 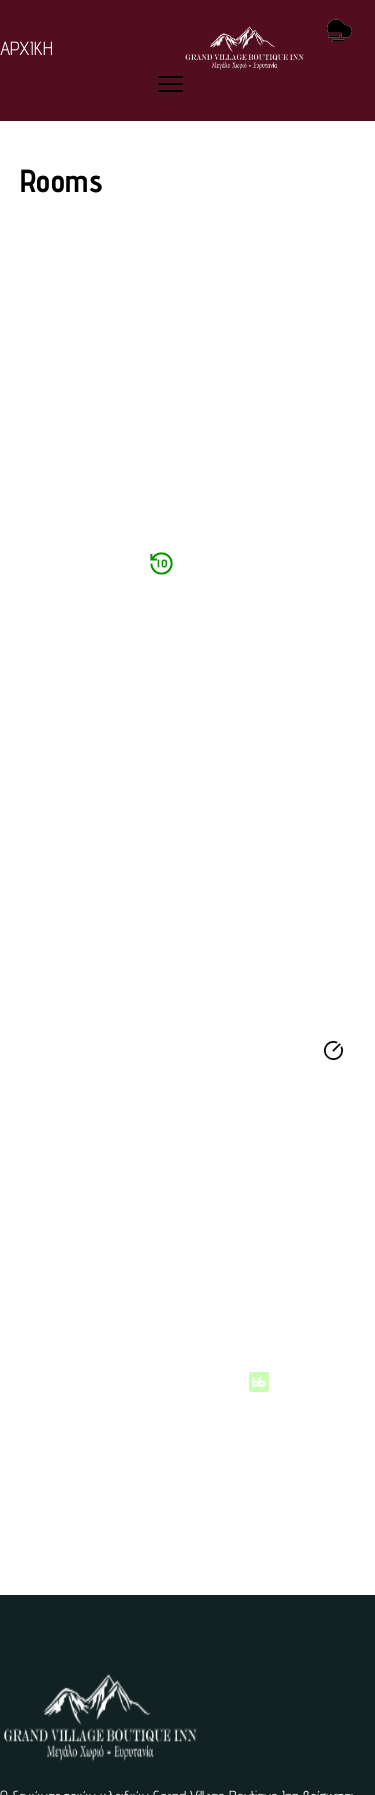 I want to click on skip back 10 seconds in playback, so click(x=161, y=563).